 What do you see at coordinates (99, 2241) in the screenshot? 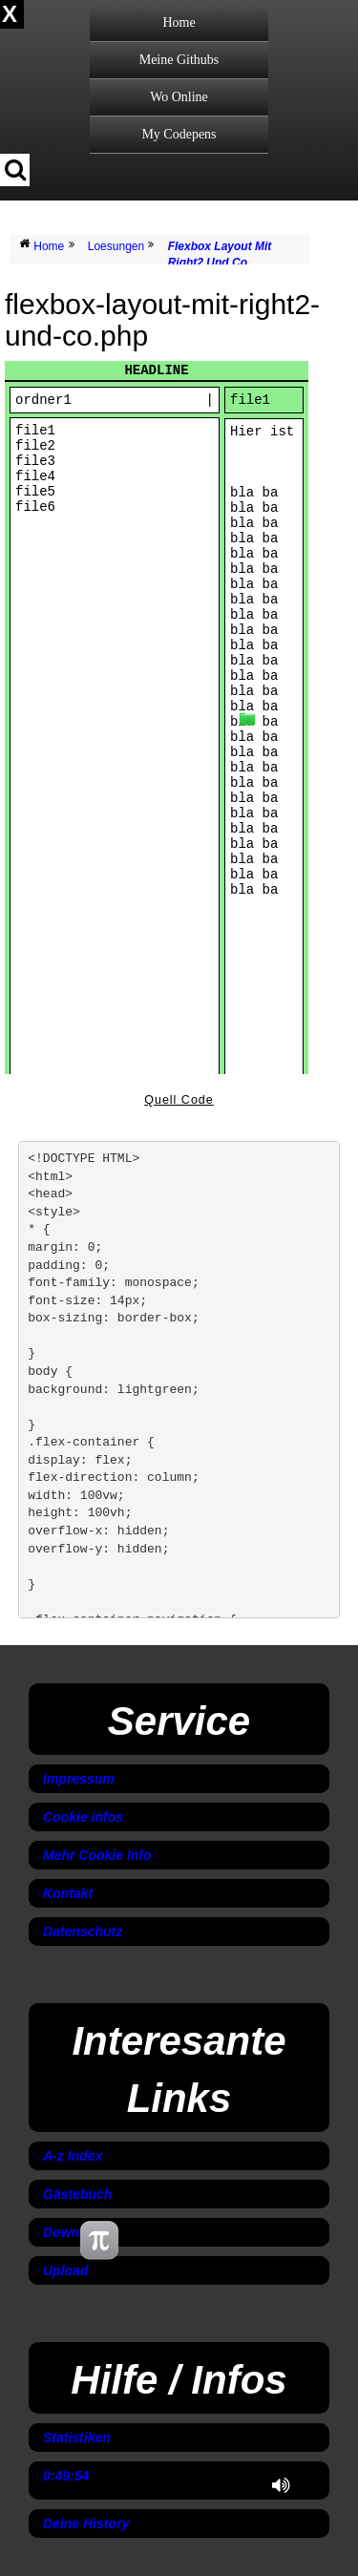
I see `open mathematics or calculator app` at bounding box center [99, 2241].